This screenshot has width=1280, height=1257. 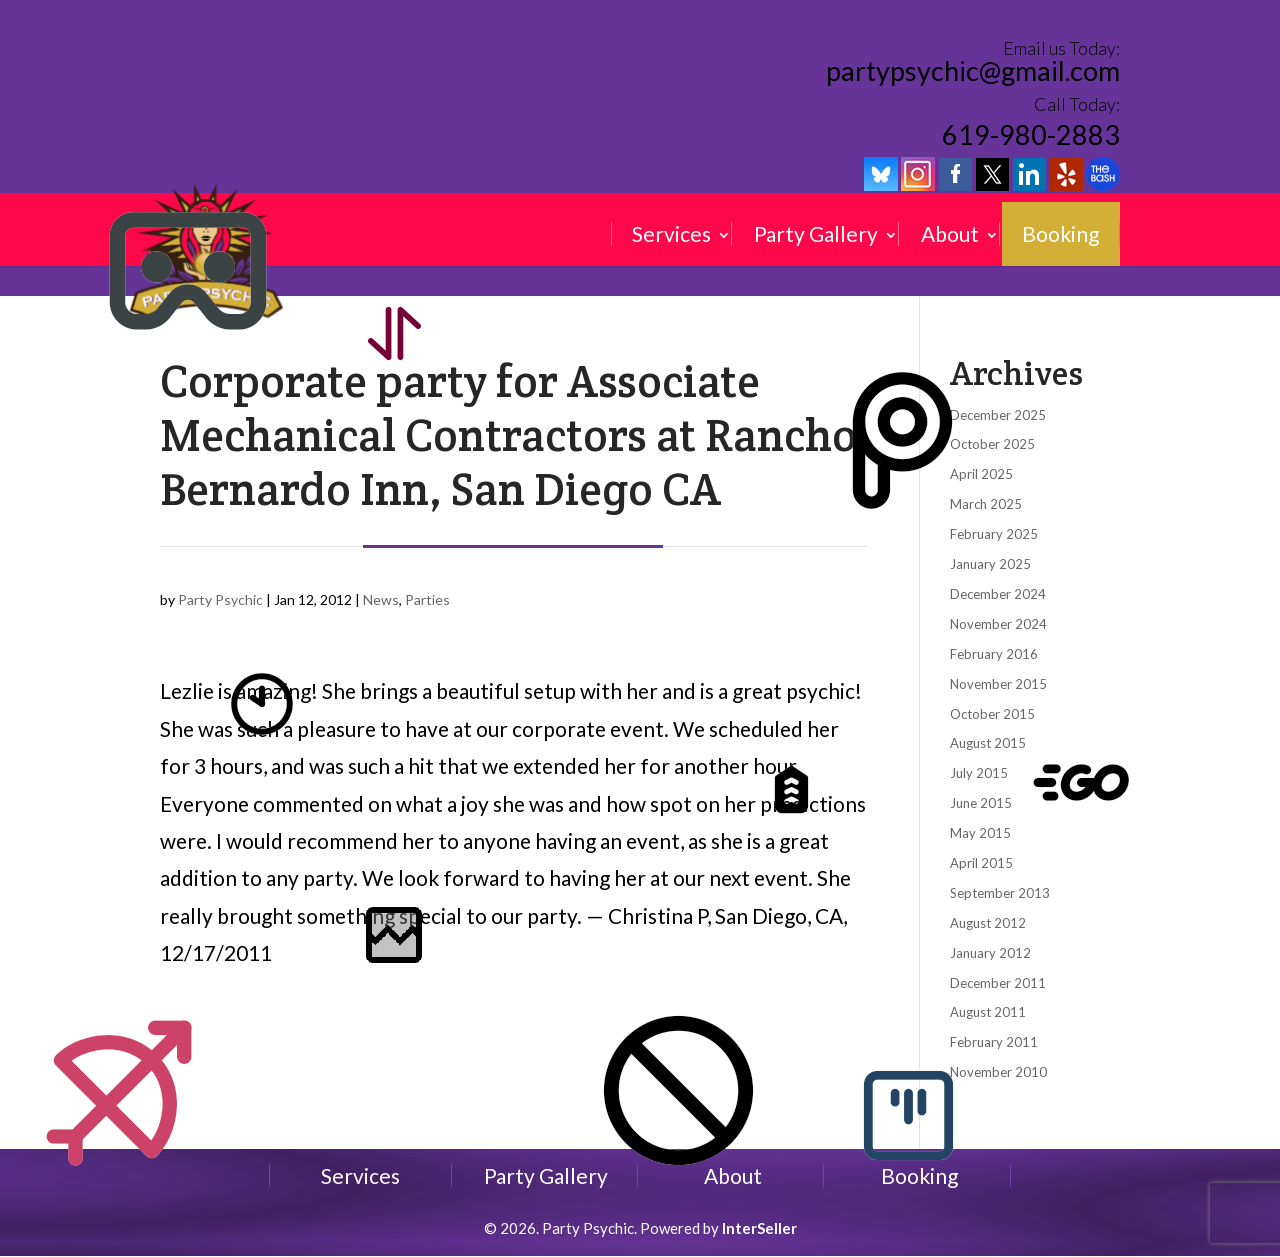 What do you see at coordinates (188, 267) in the screenshot?
I see `access virtual reality or VR mode` at bounding box center [188, 267].